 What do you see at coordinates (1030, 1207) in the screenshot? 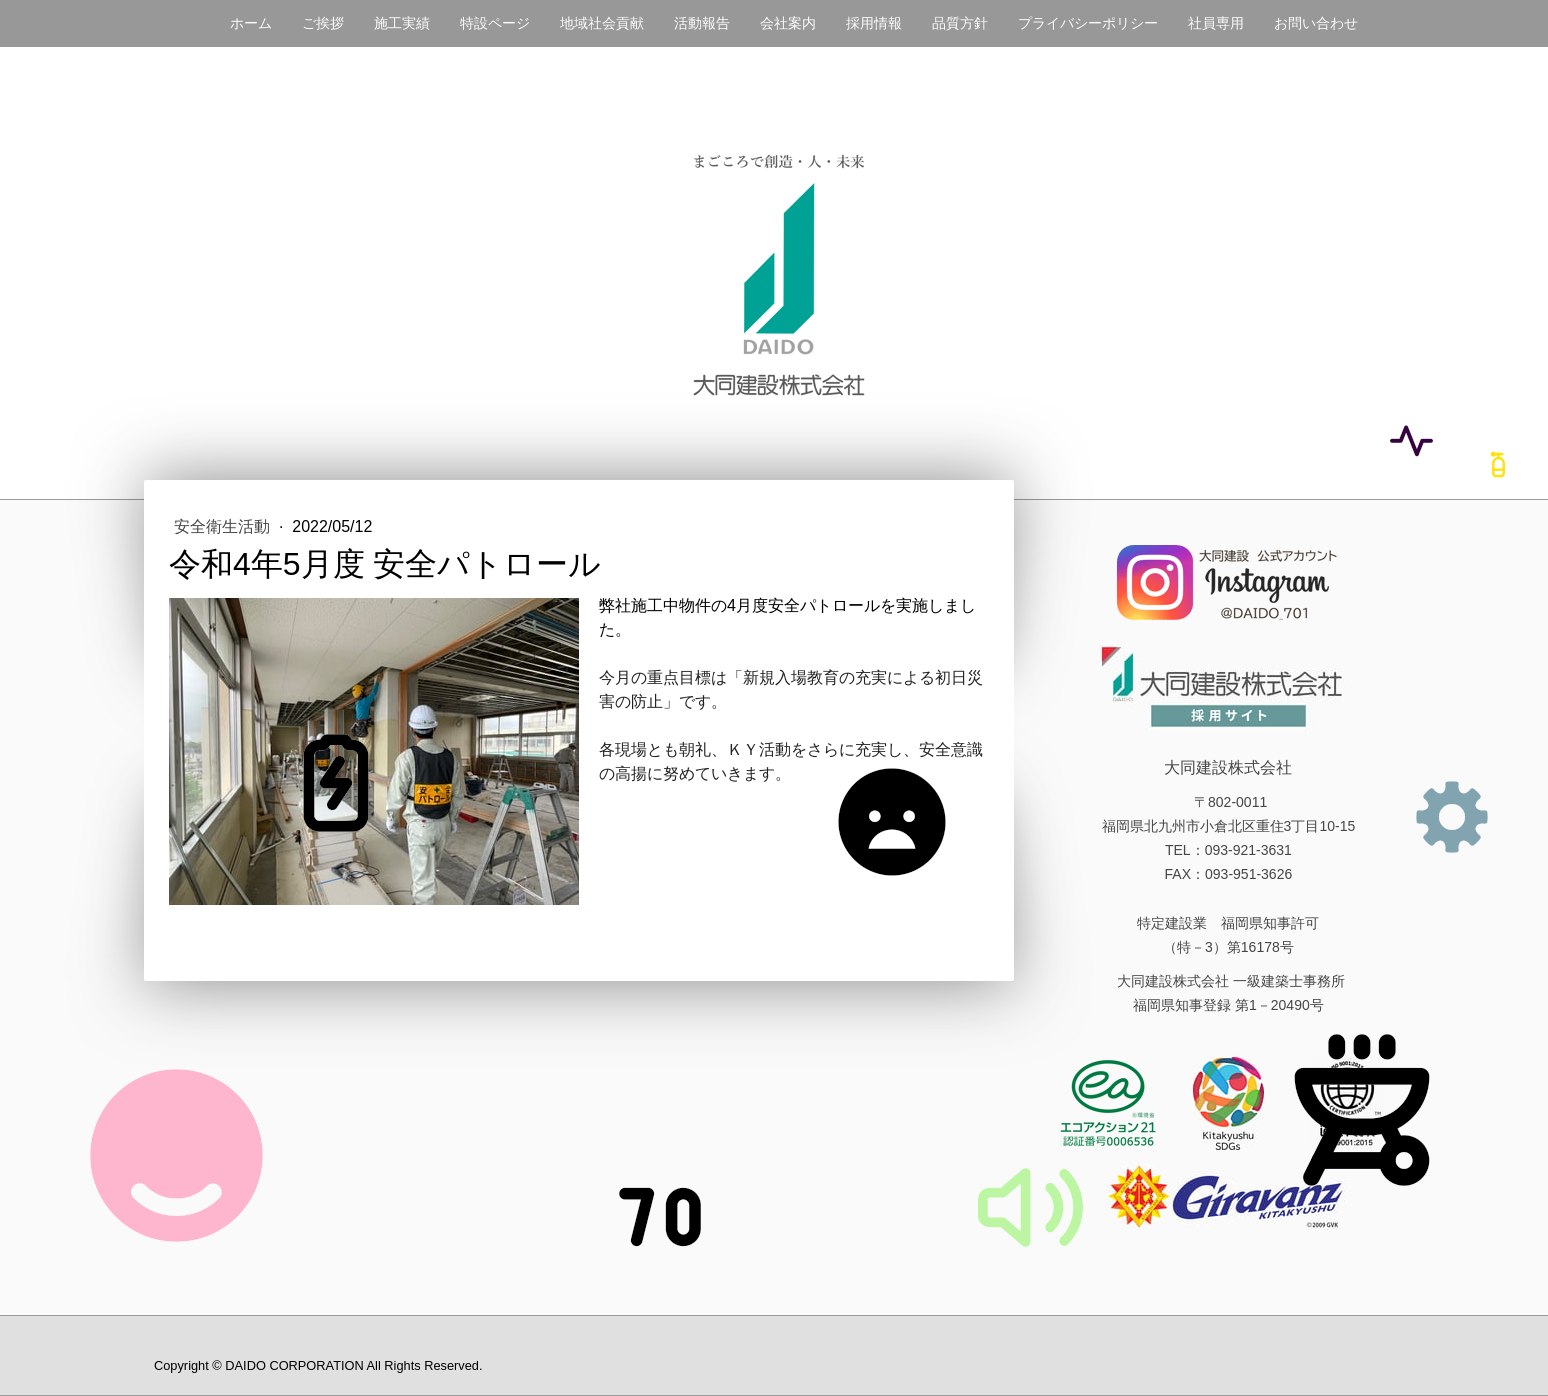
I see `unmute audio or turn sound on` at bounding box center [1030, 1207].